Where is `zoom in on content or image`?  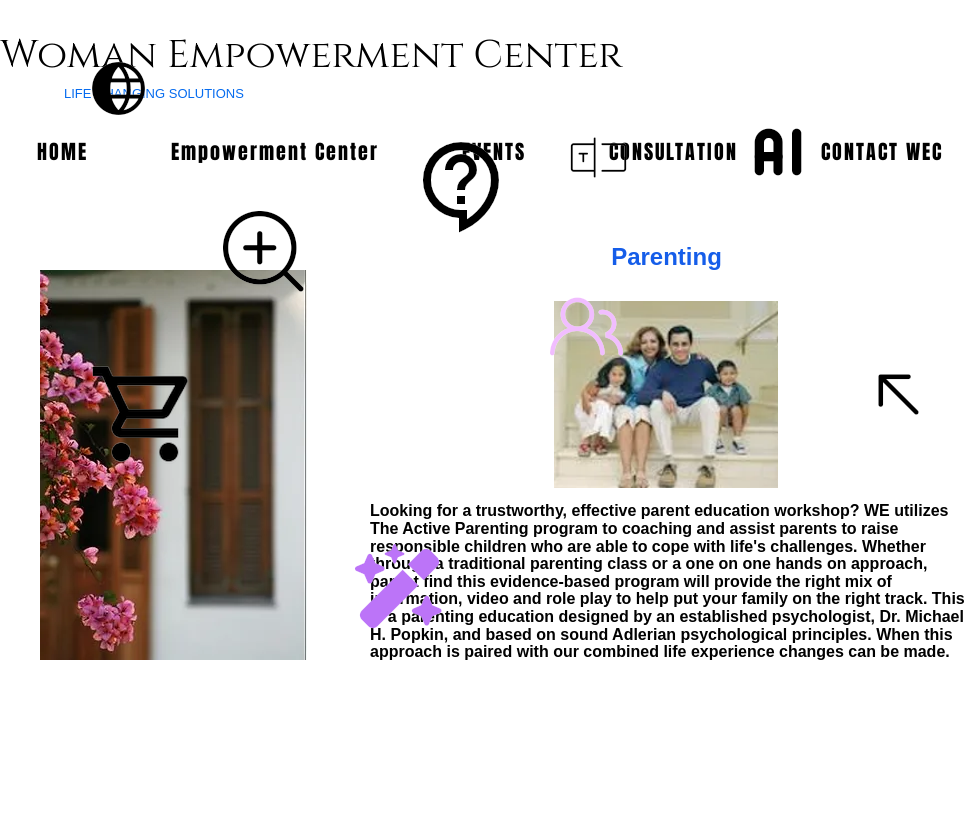
zoom in on content or image is located at coordinates (265, 253).